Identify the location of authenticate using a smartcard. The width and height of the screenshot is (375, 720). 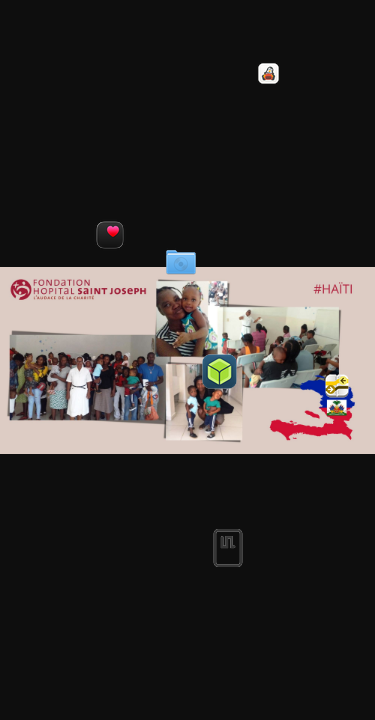
(228, 548).